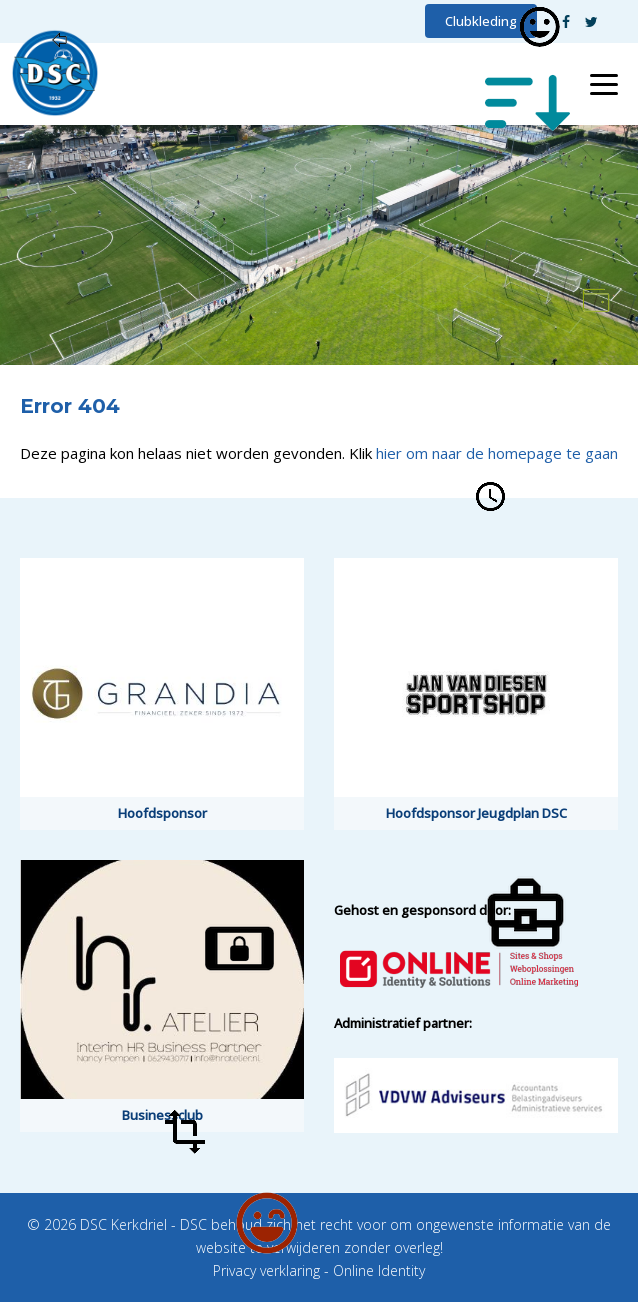 The image size is (638, 1302). What do you see at coordinates (239, 948) in the screenshot?
I see `lock screen in landscape orientation` at bounding box center [239, 948].